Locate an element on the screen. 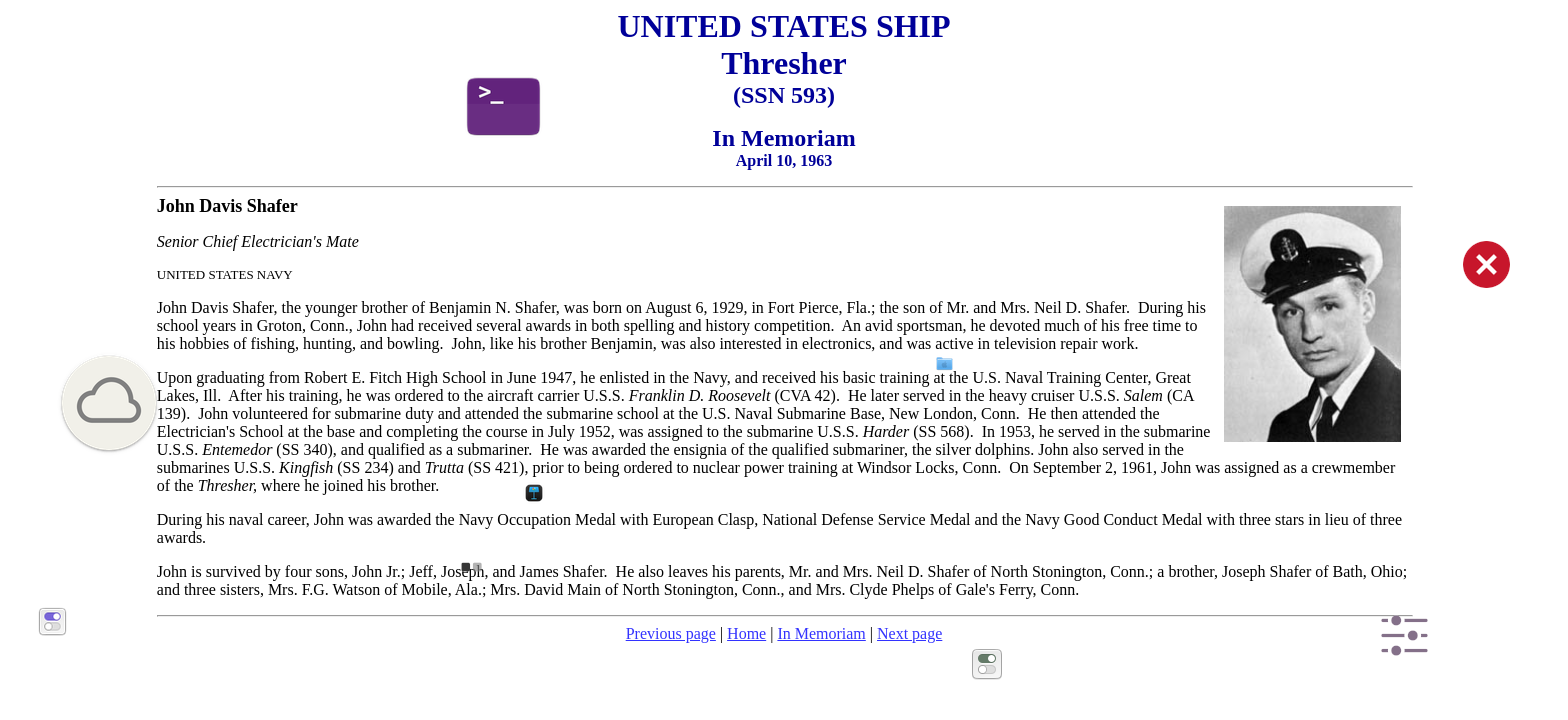  view task list or to-do items is located at coordinates (471, 568).